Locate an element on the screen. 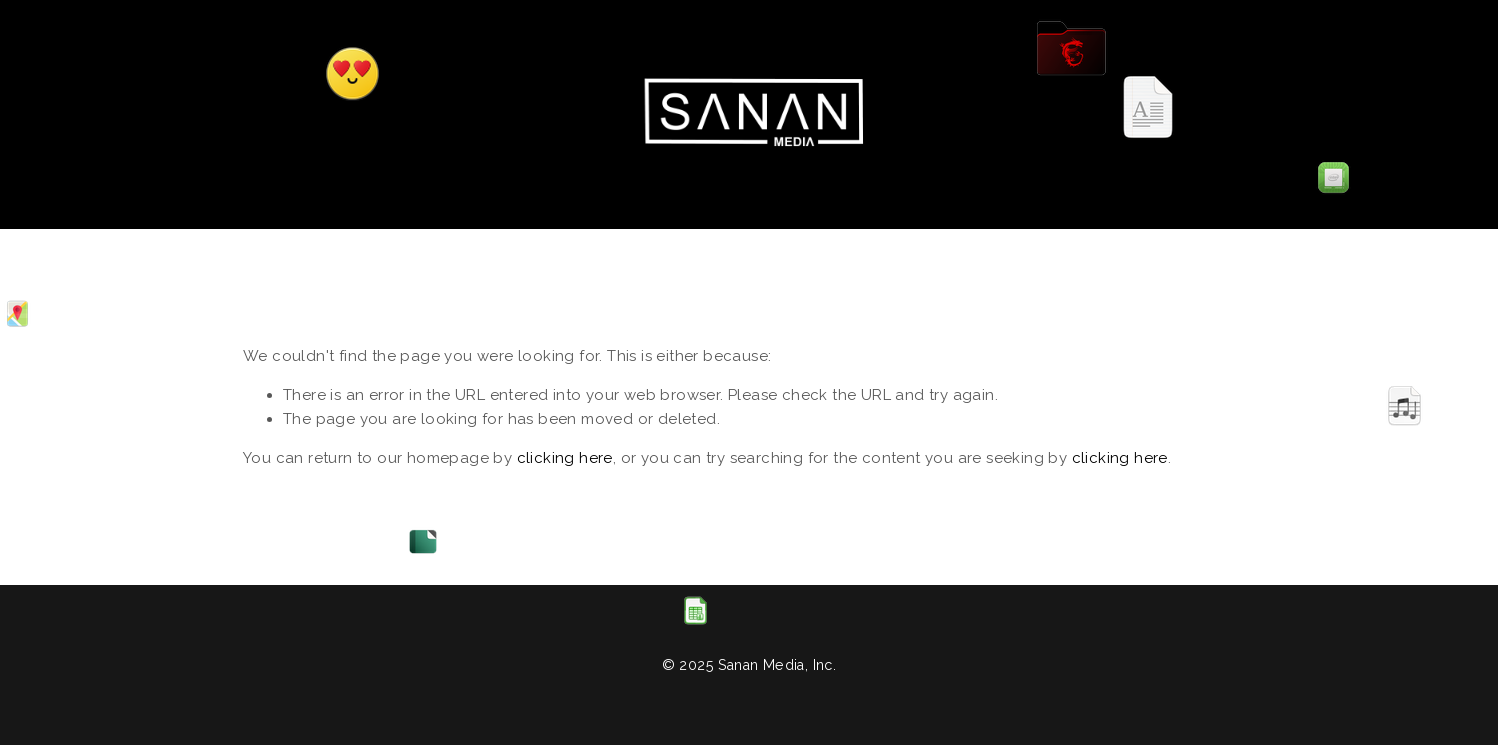  open msi-branded files folder is located at coordinates (1071, 50).